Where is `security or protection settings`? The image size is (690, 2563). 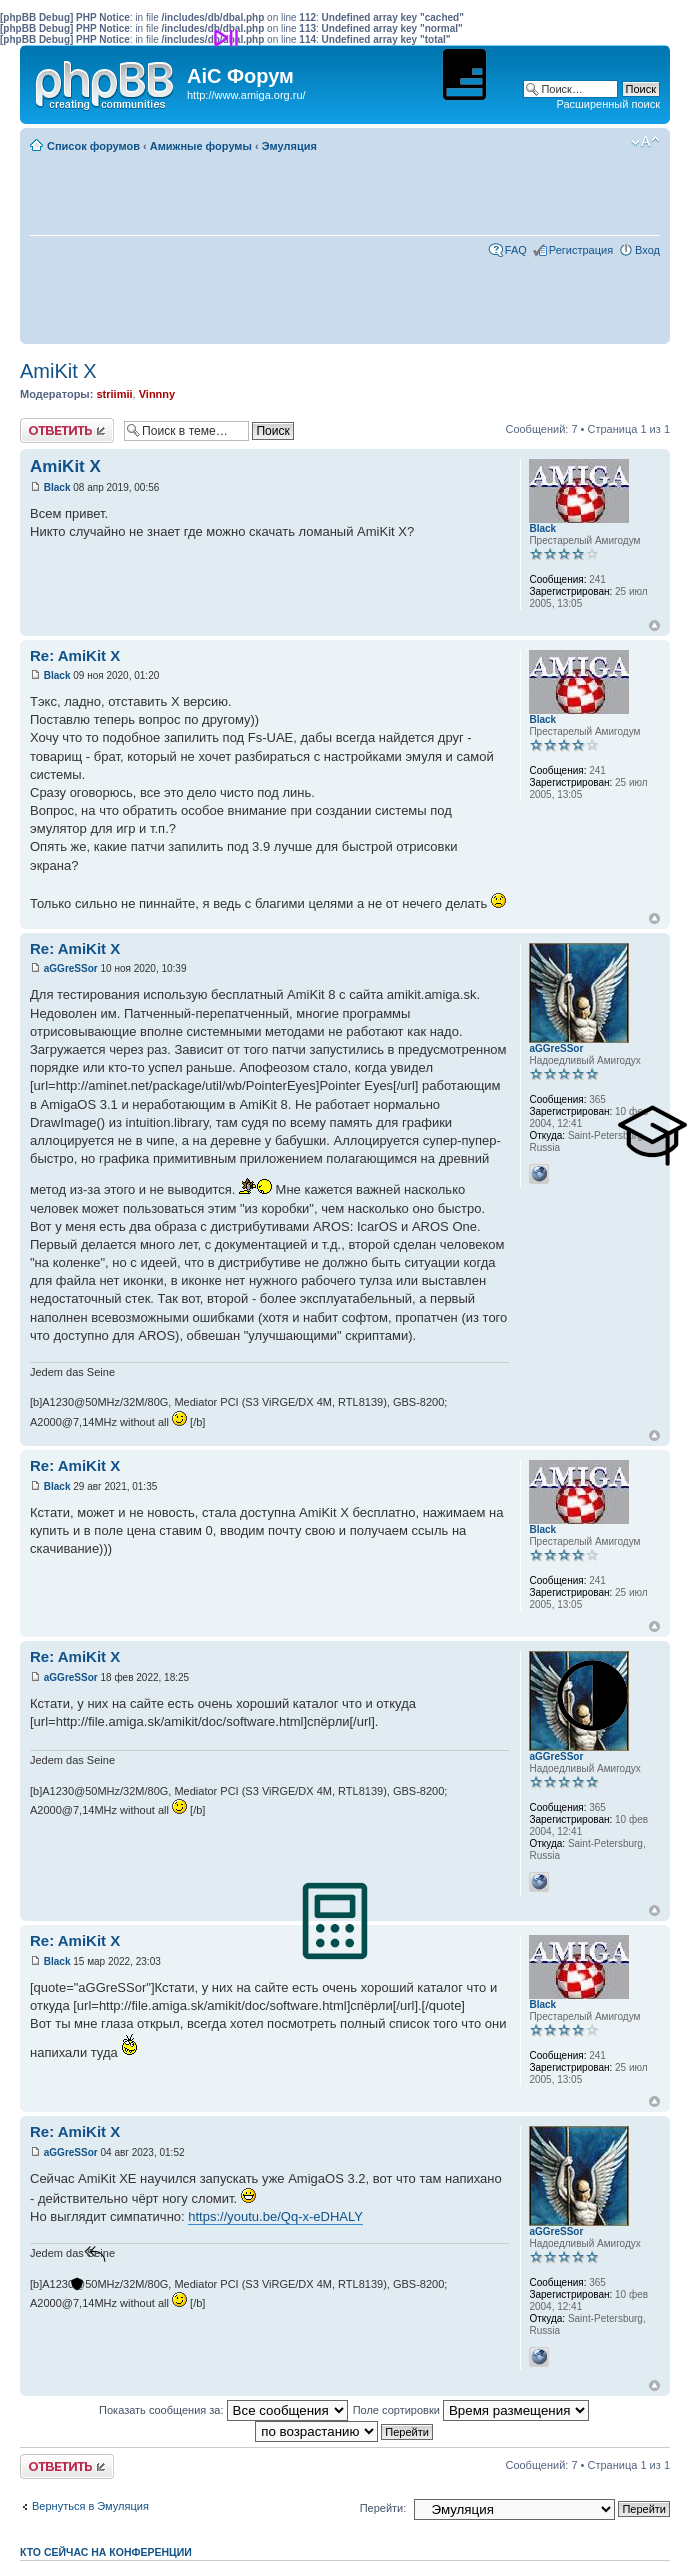
security or protection settings is located at coordinates (77, 2284).